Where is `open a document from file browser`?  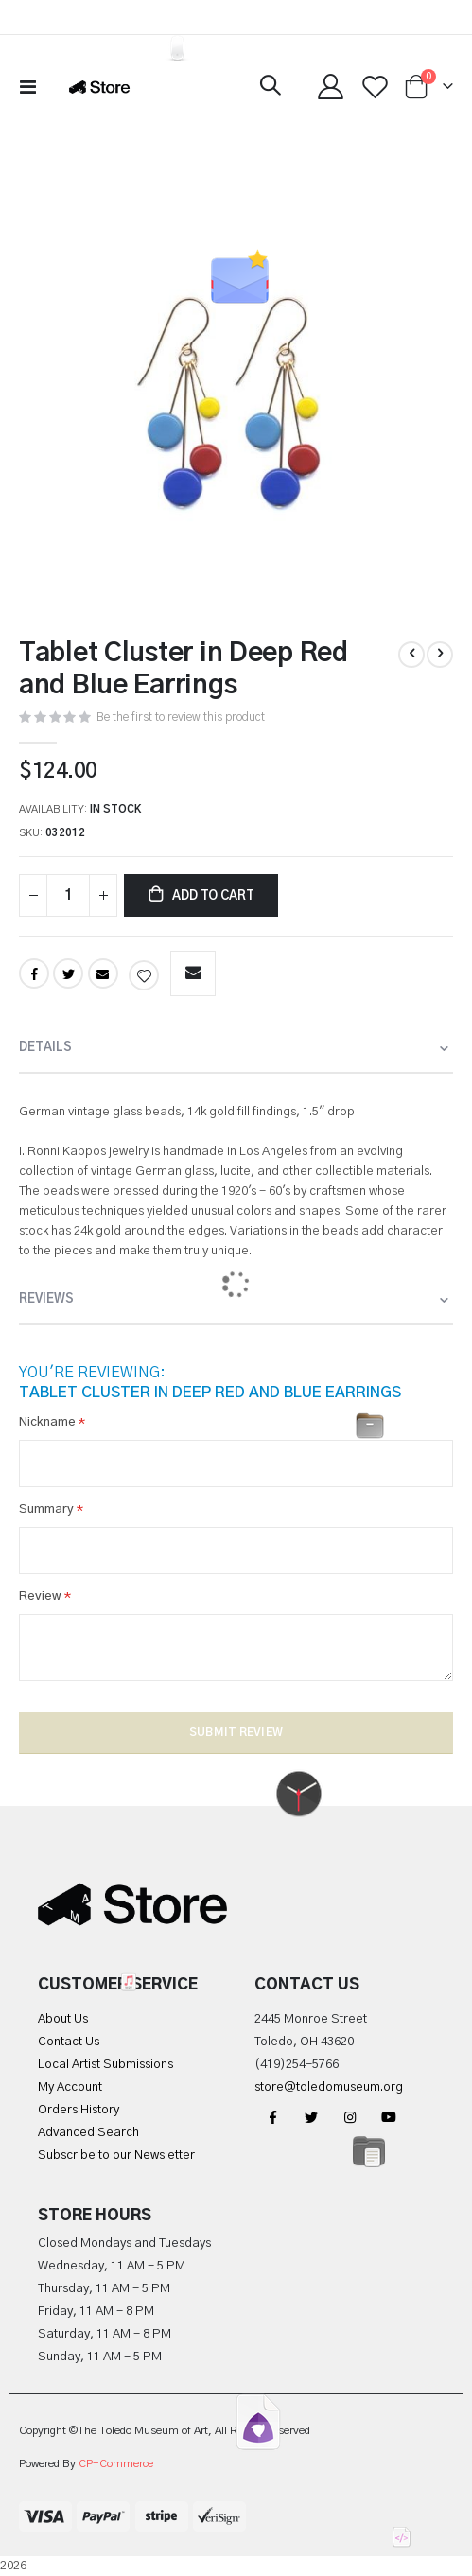
open a document from file browser is located at coordinates (369, 2151).